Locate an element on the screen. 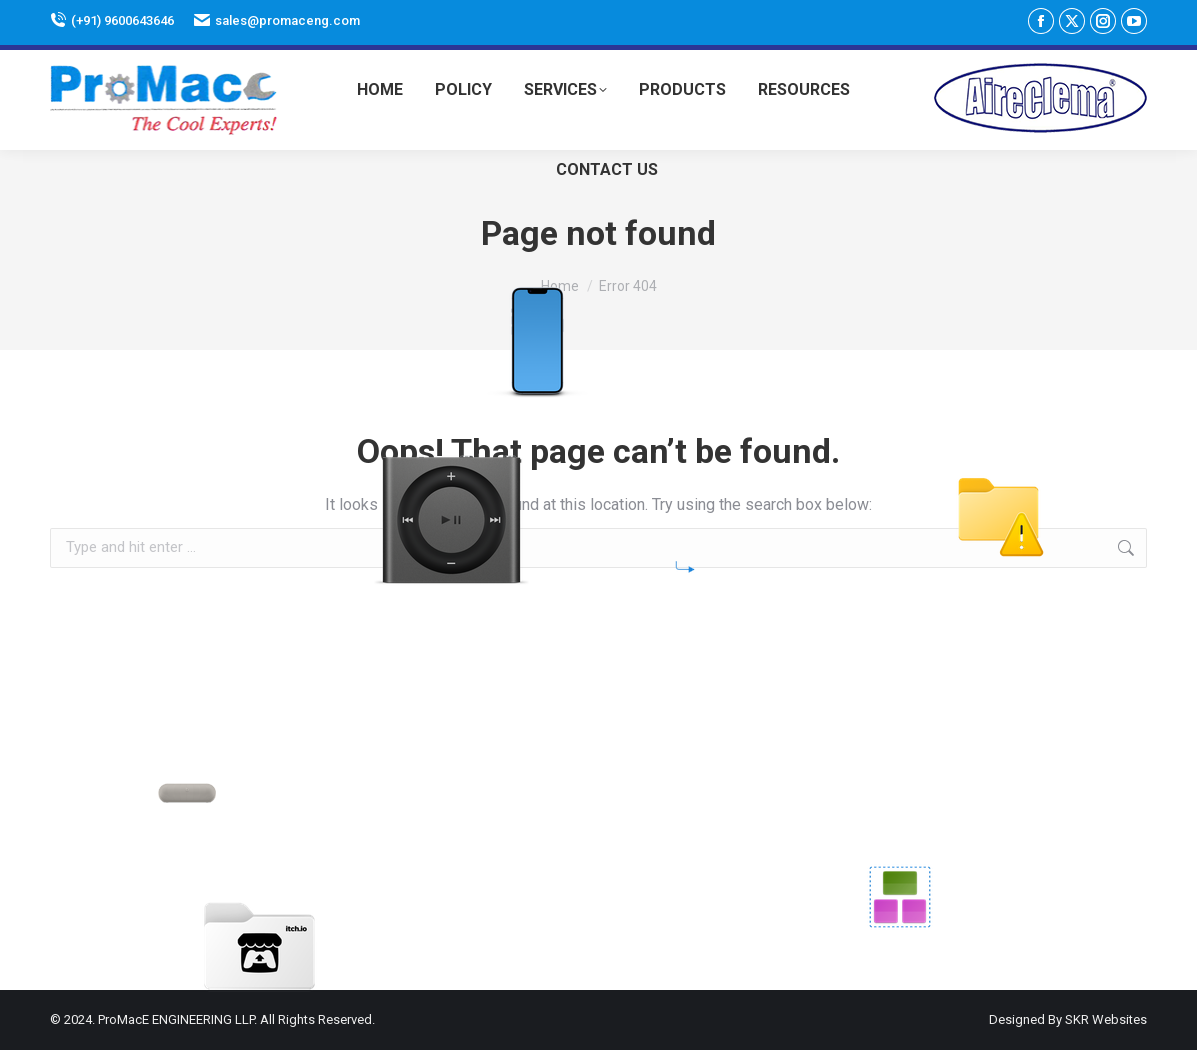 This screenshot has height=1050, width=1197. iPhone 14 device icon is located at coordinates (537, 342).